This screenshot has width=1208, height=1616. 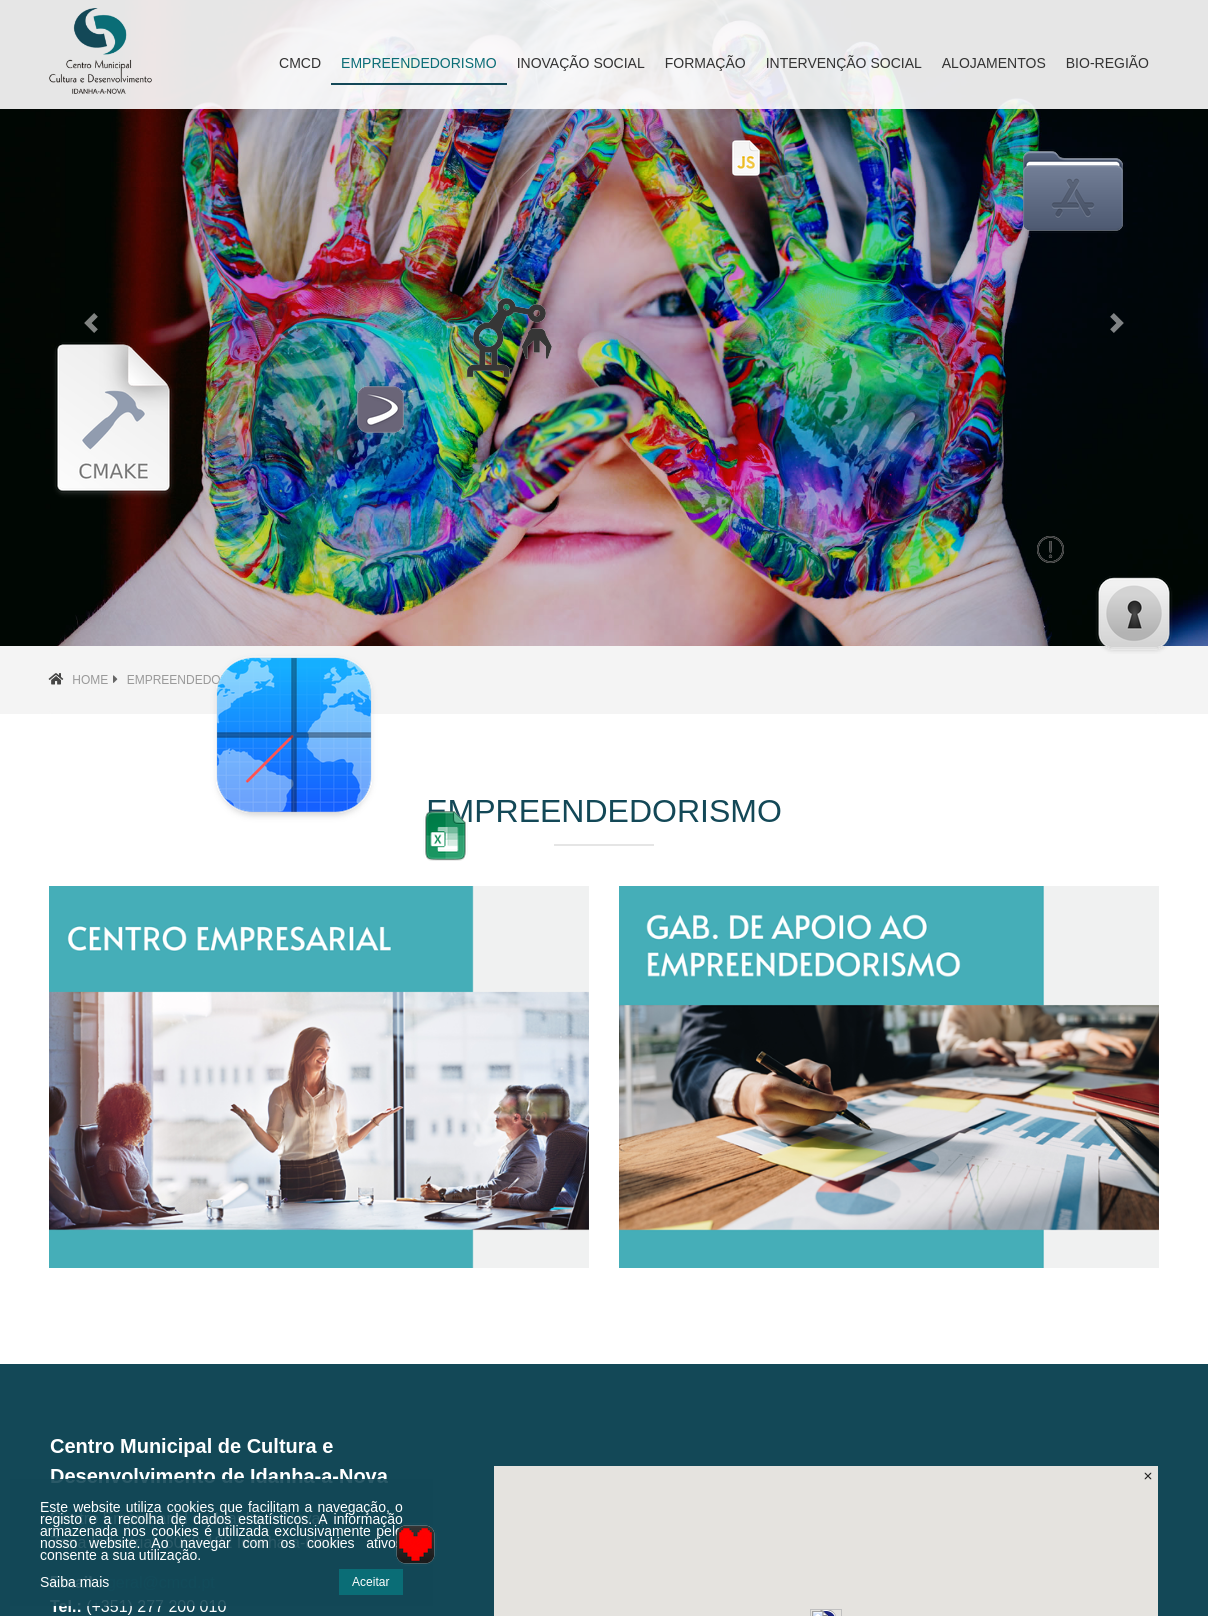 What do you see at coordinates (1050, 549) in the screenshot?
I see `indicates an app has encountered an error` at bounding box center [1050, 549].